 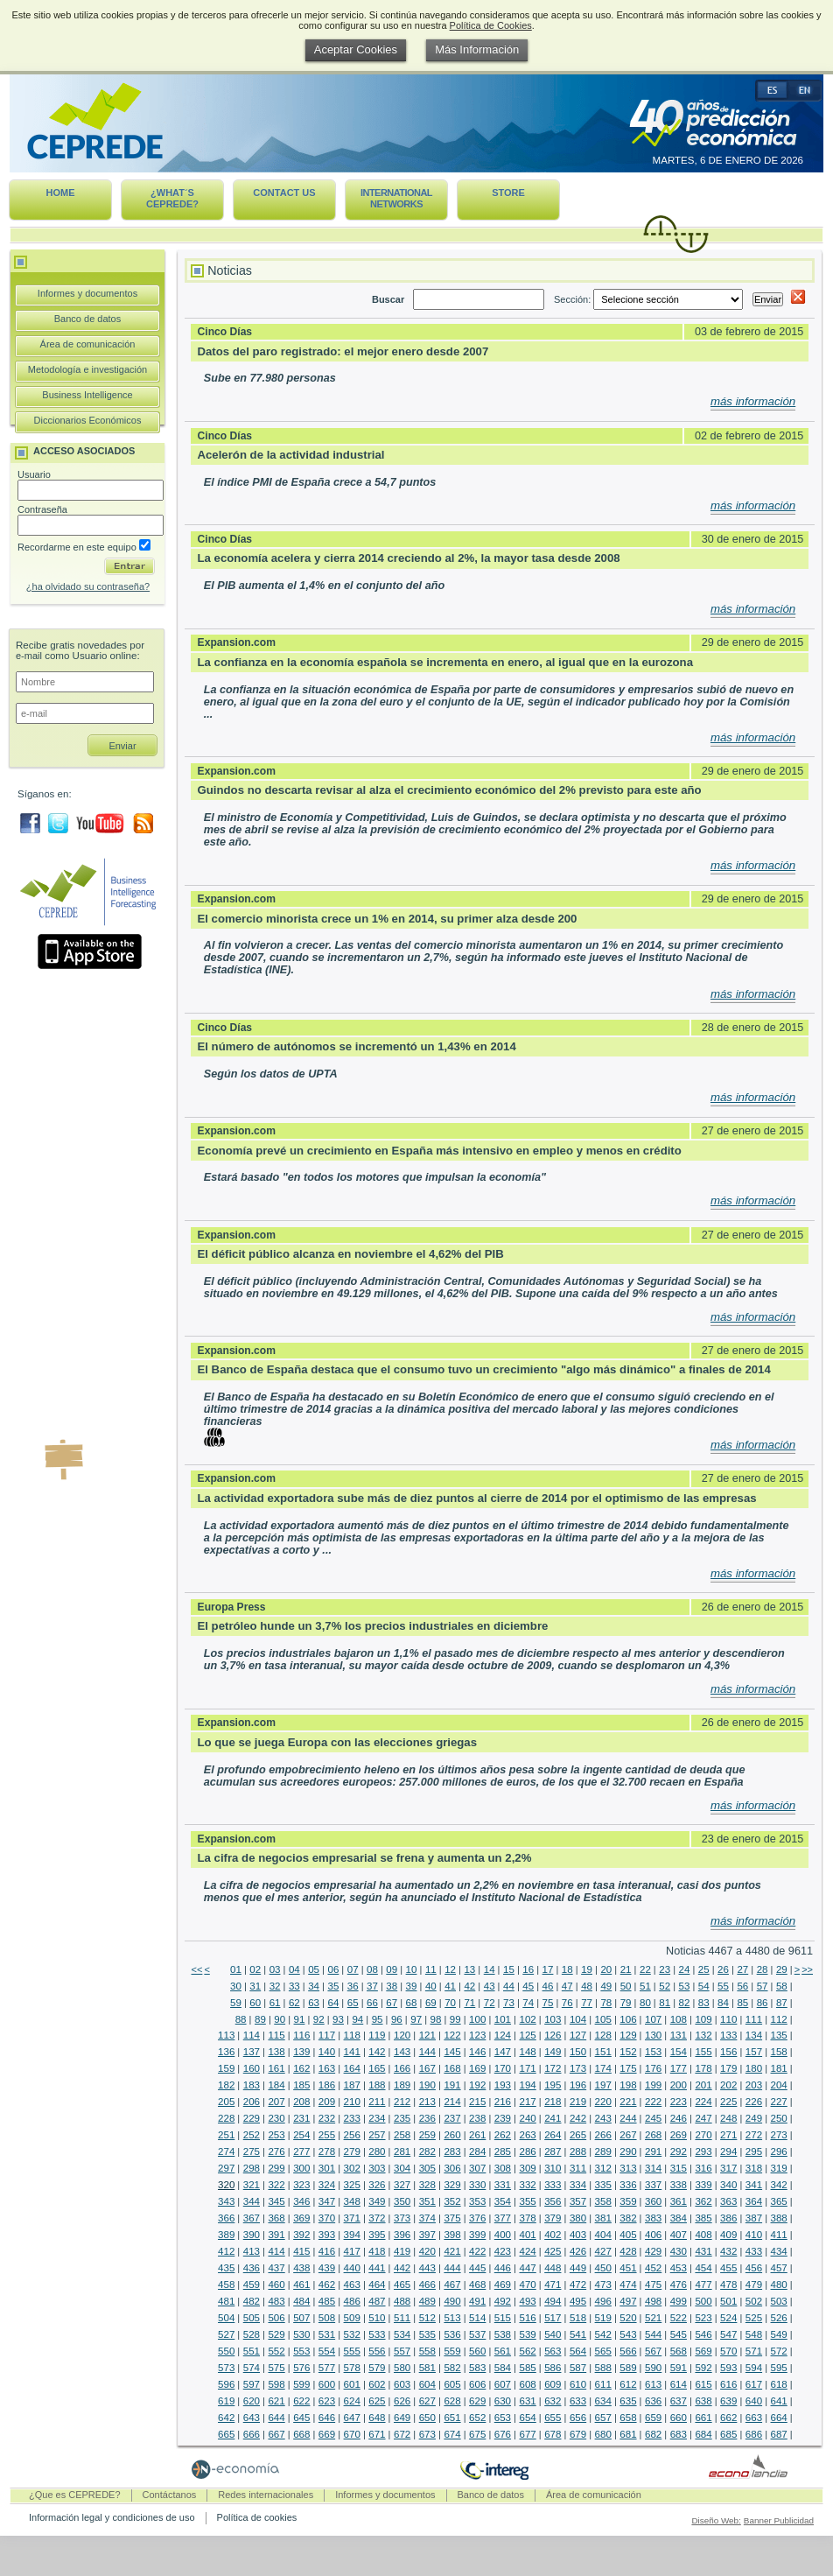 I want to click on view in-game signpost or hint, so click(x=64, y=1458).